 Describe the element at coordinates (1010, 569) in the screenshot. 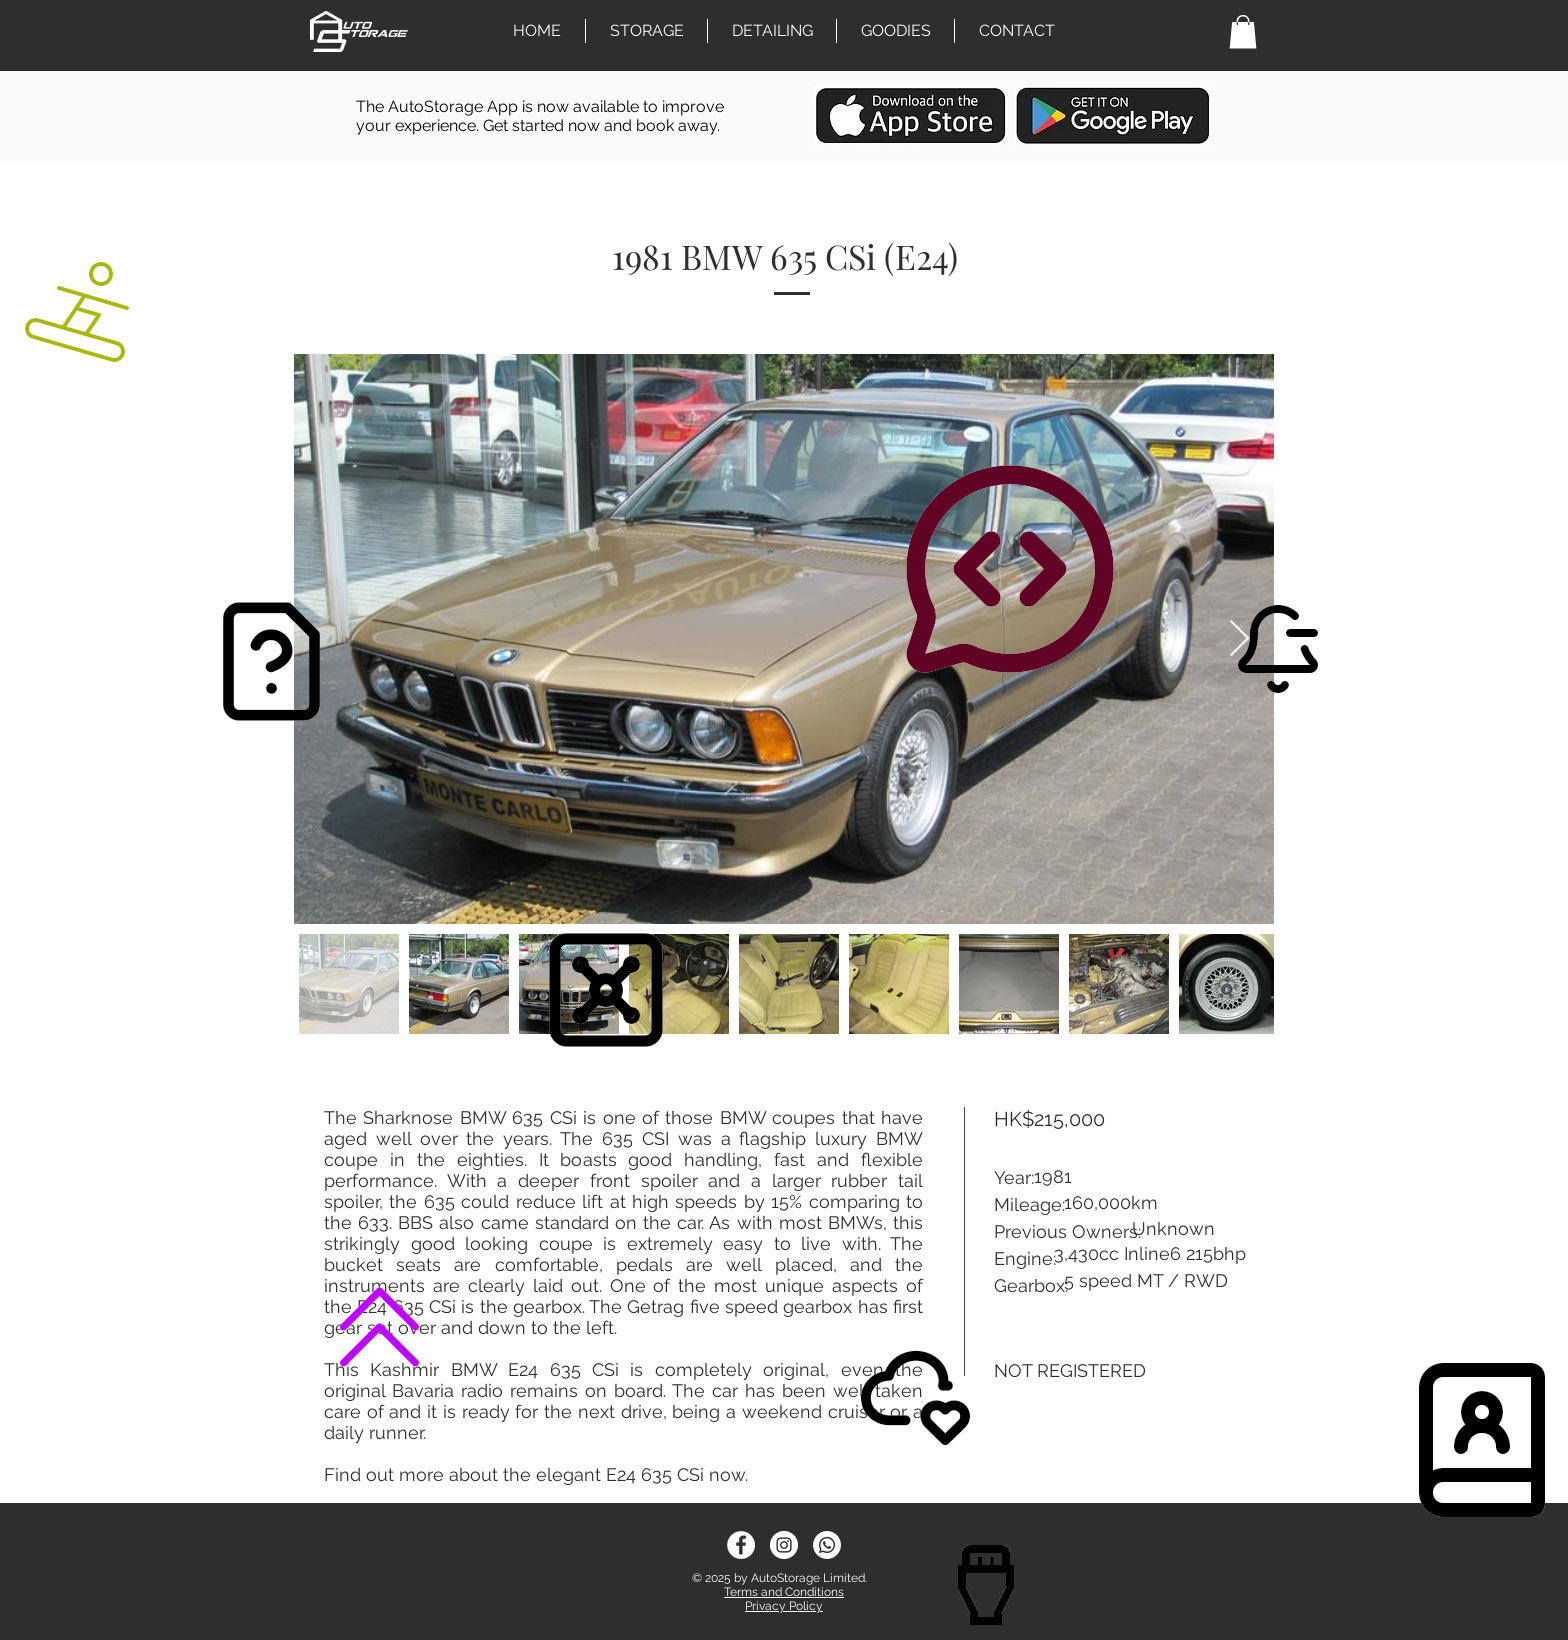

I see `access code snippets in chat` at that location.